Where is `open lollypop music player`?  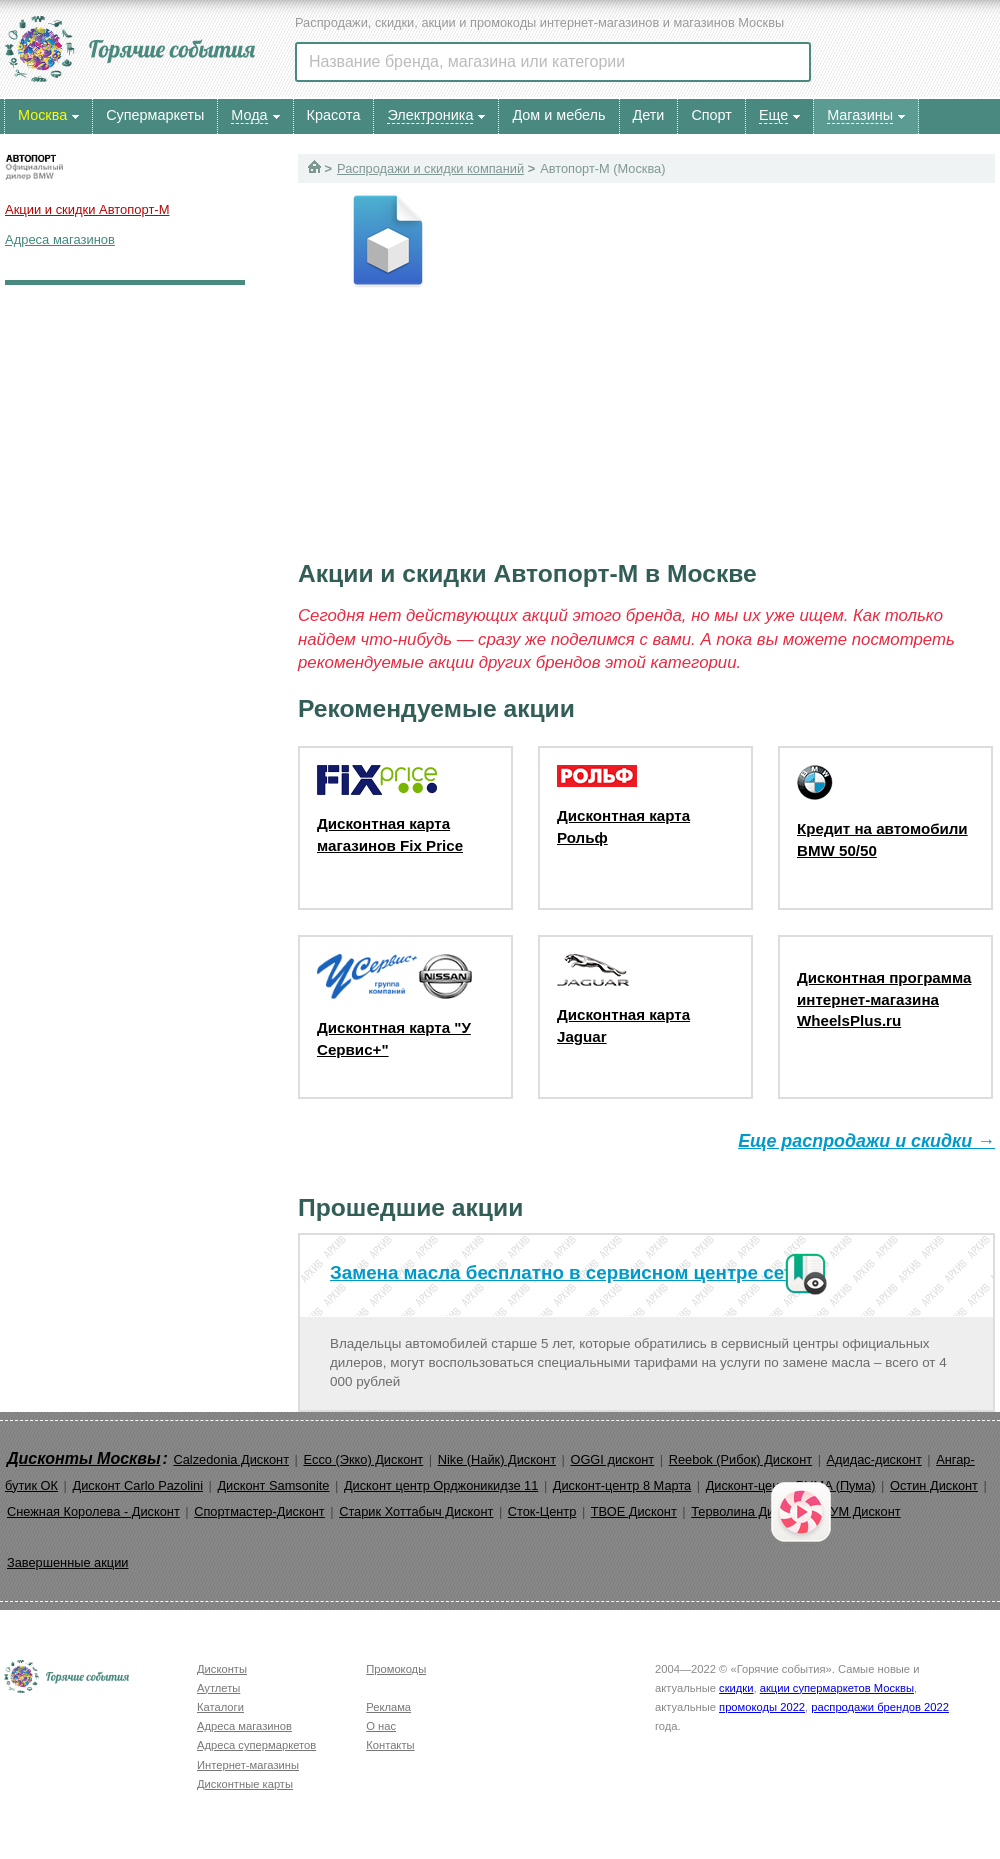
open lollypop music player is located at coordinates (801, 1512).